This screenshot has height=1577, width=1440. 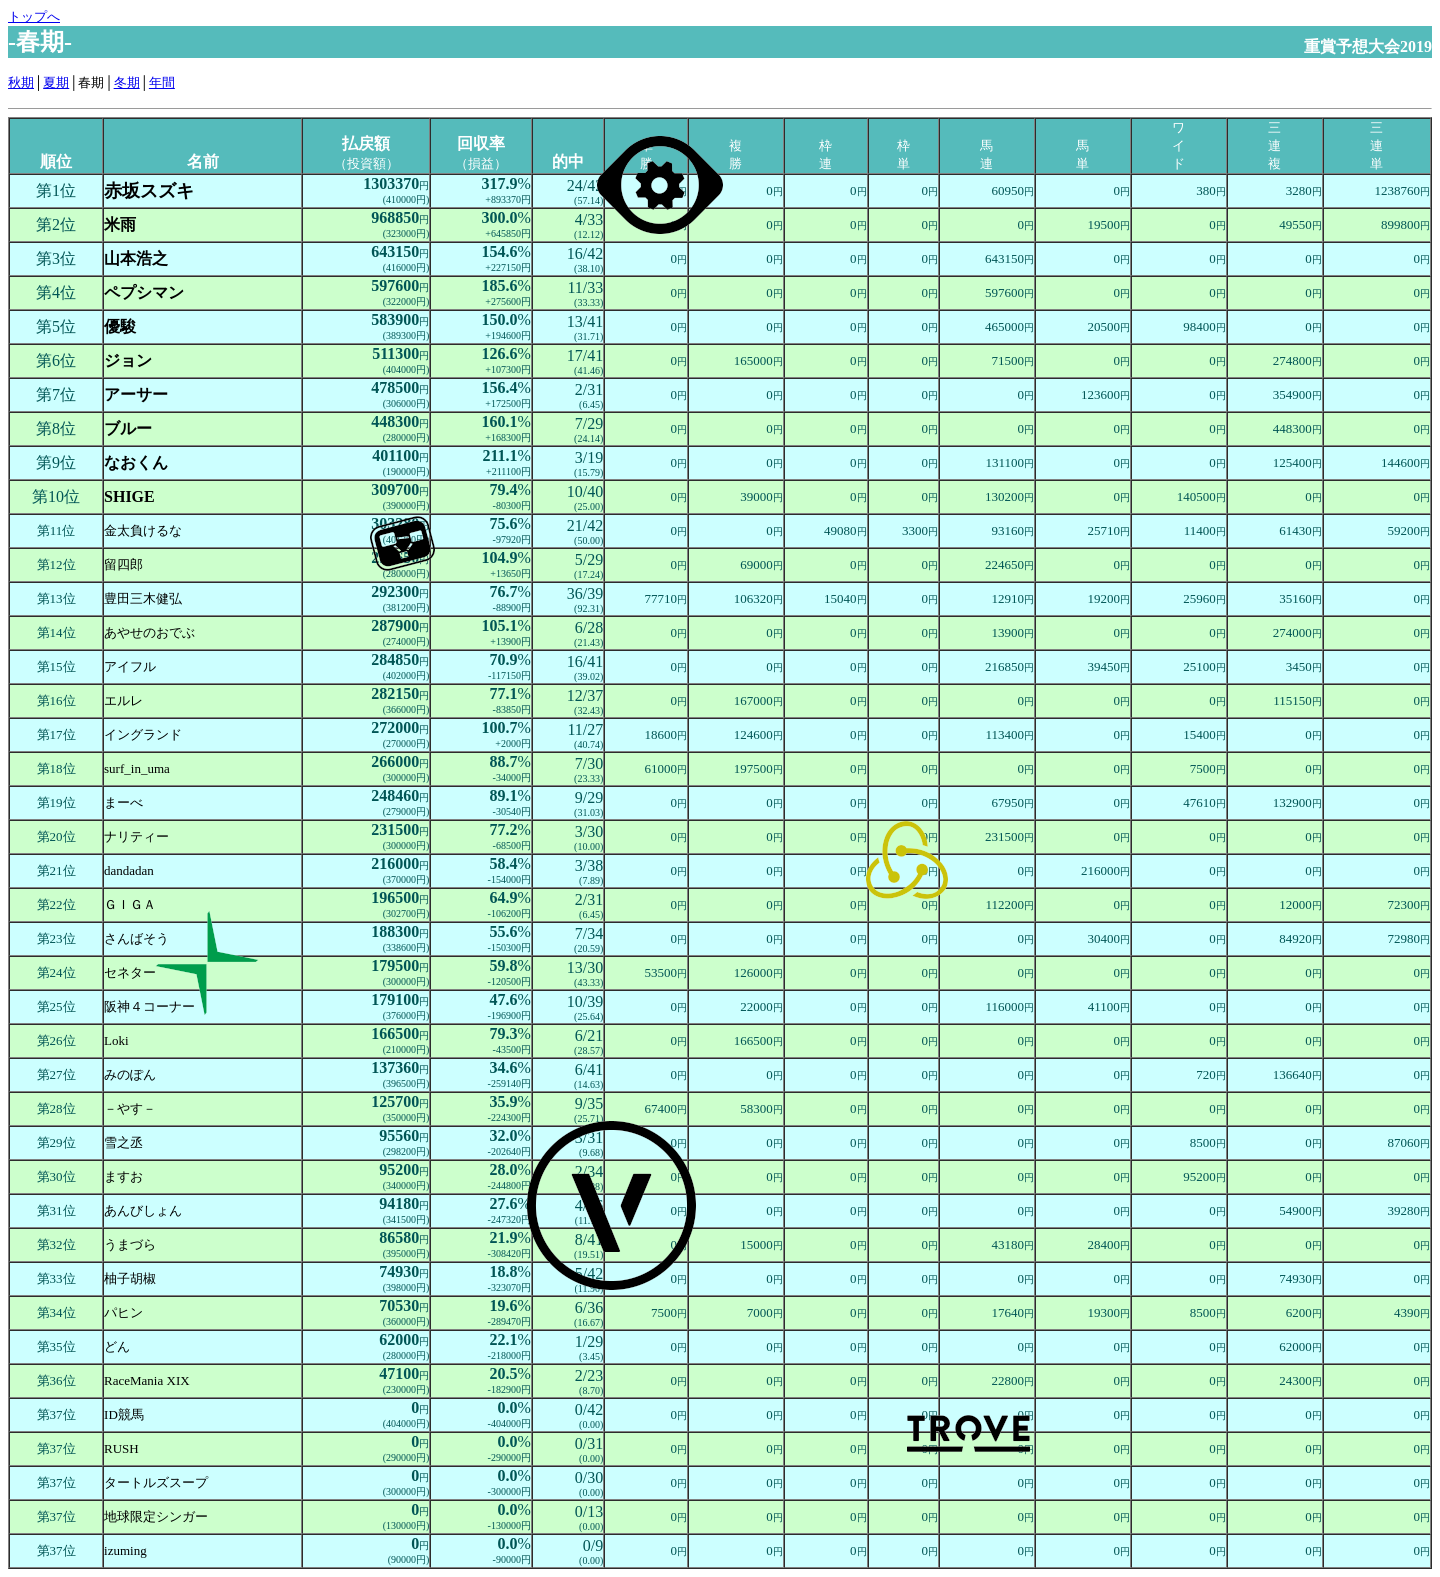 What do you see at coordinates (907, 860) in the screenshot?
I see `Redux state management library logo` at bounding box center [907, 860].